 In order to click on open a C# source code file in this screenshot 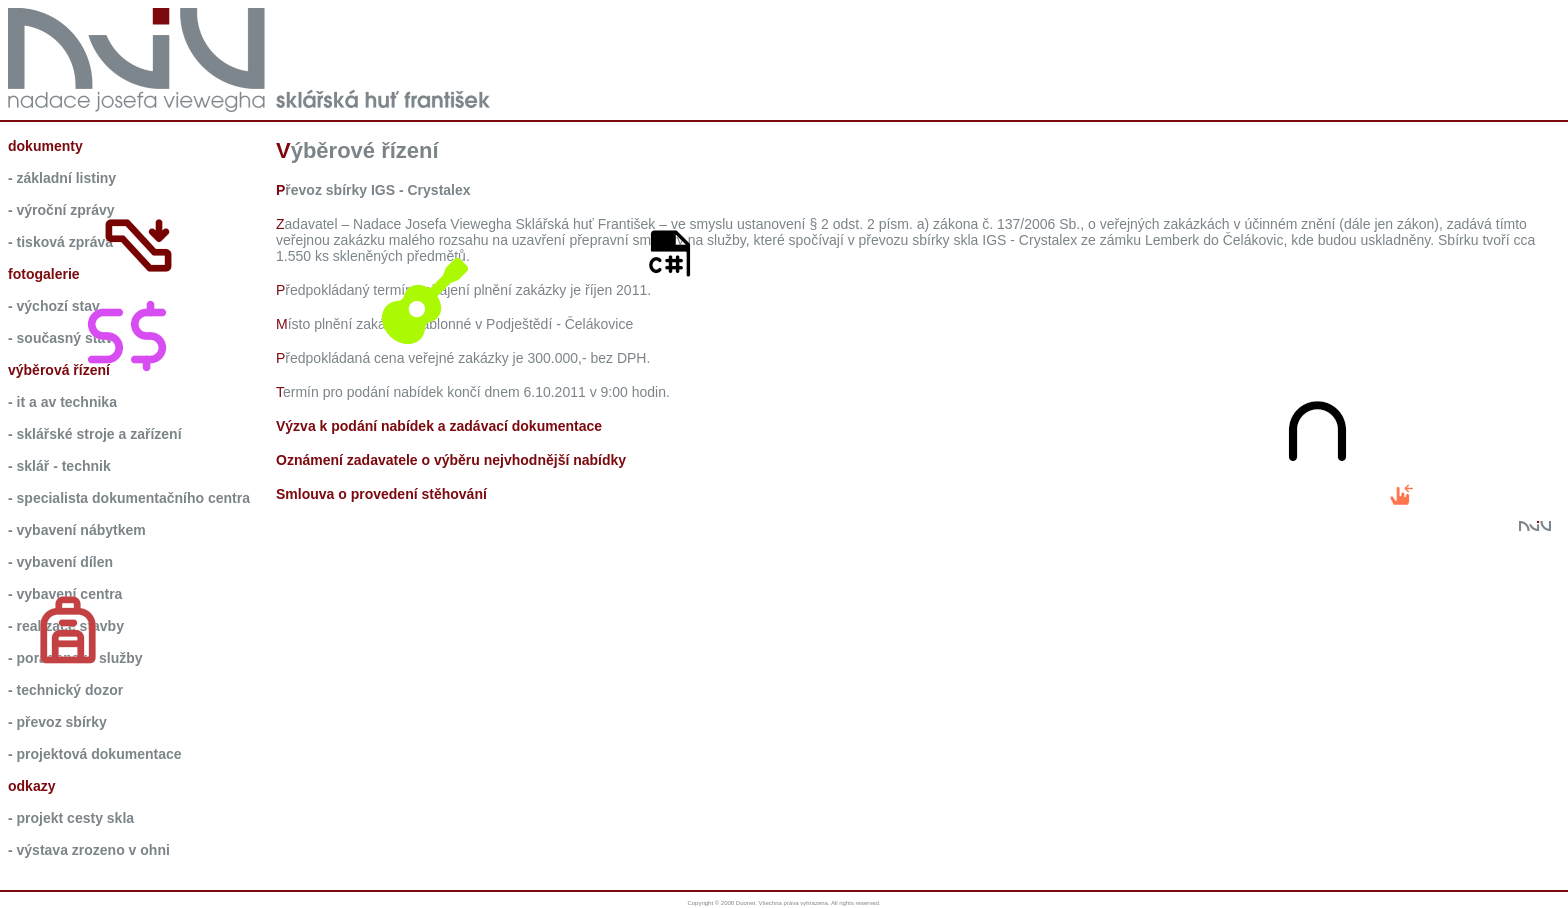, I will do `click(670, 253)`.